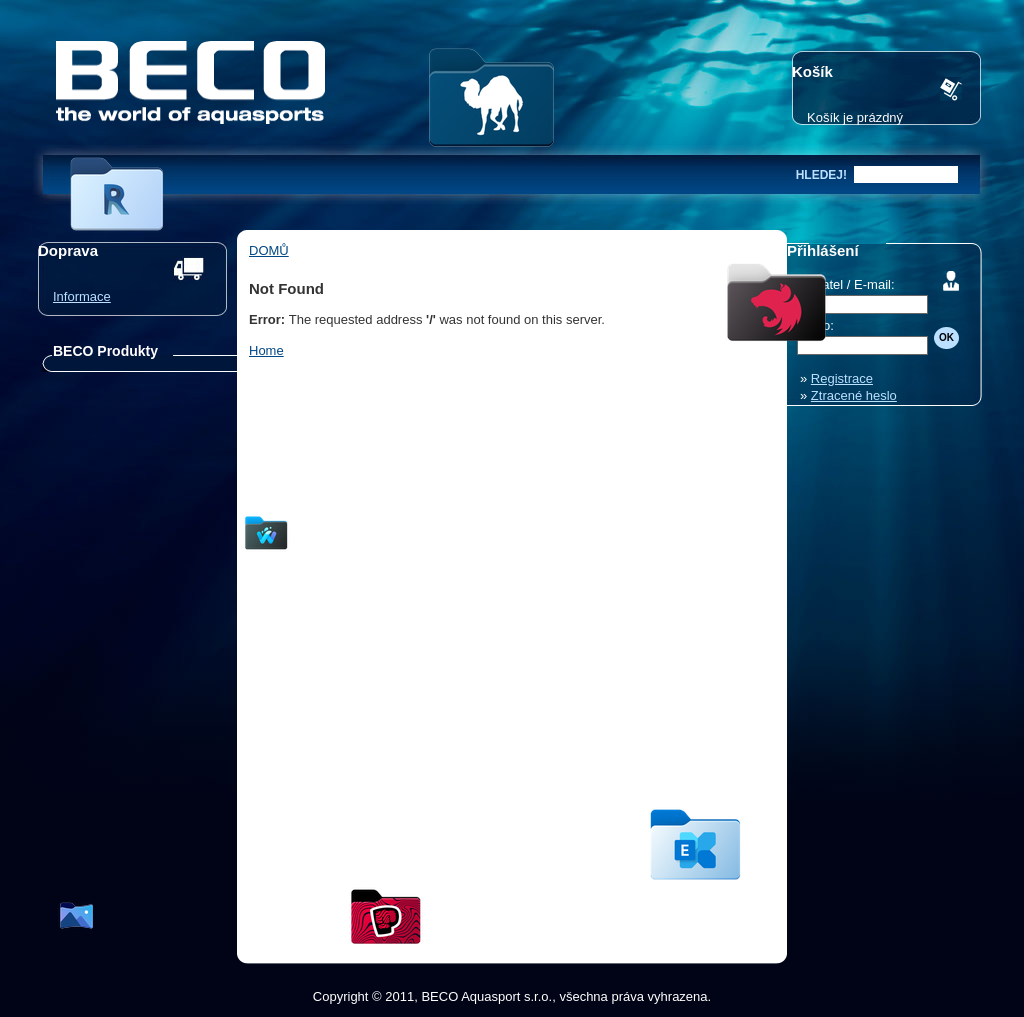 This screenshot has height=1017, width=1024. Describe the element at coordinates (776, 305) in the screenshot. I see `open NestJS project folder` at that location.